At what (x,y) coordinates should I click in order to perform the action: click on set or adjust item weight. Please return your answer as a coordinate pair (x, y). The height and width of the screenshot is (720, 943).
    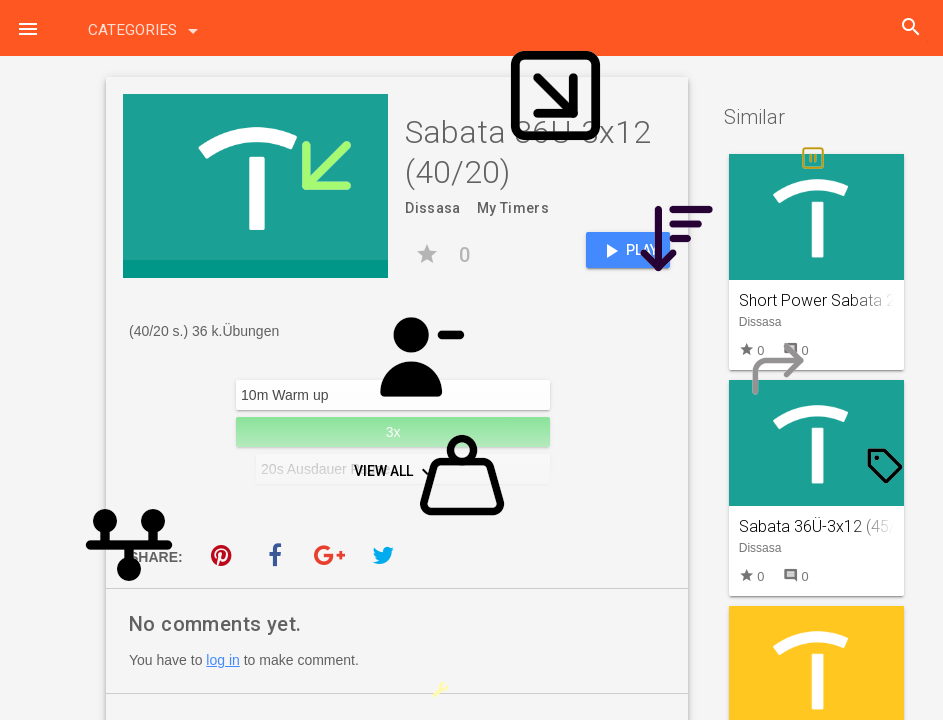
    Looking at the image, I should click on (462, 477).